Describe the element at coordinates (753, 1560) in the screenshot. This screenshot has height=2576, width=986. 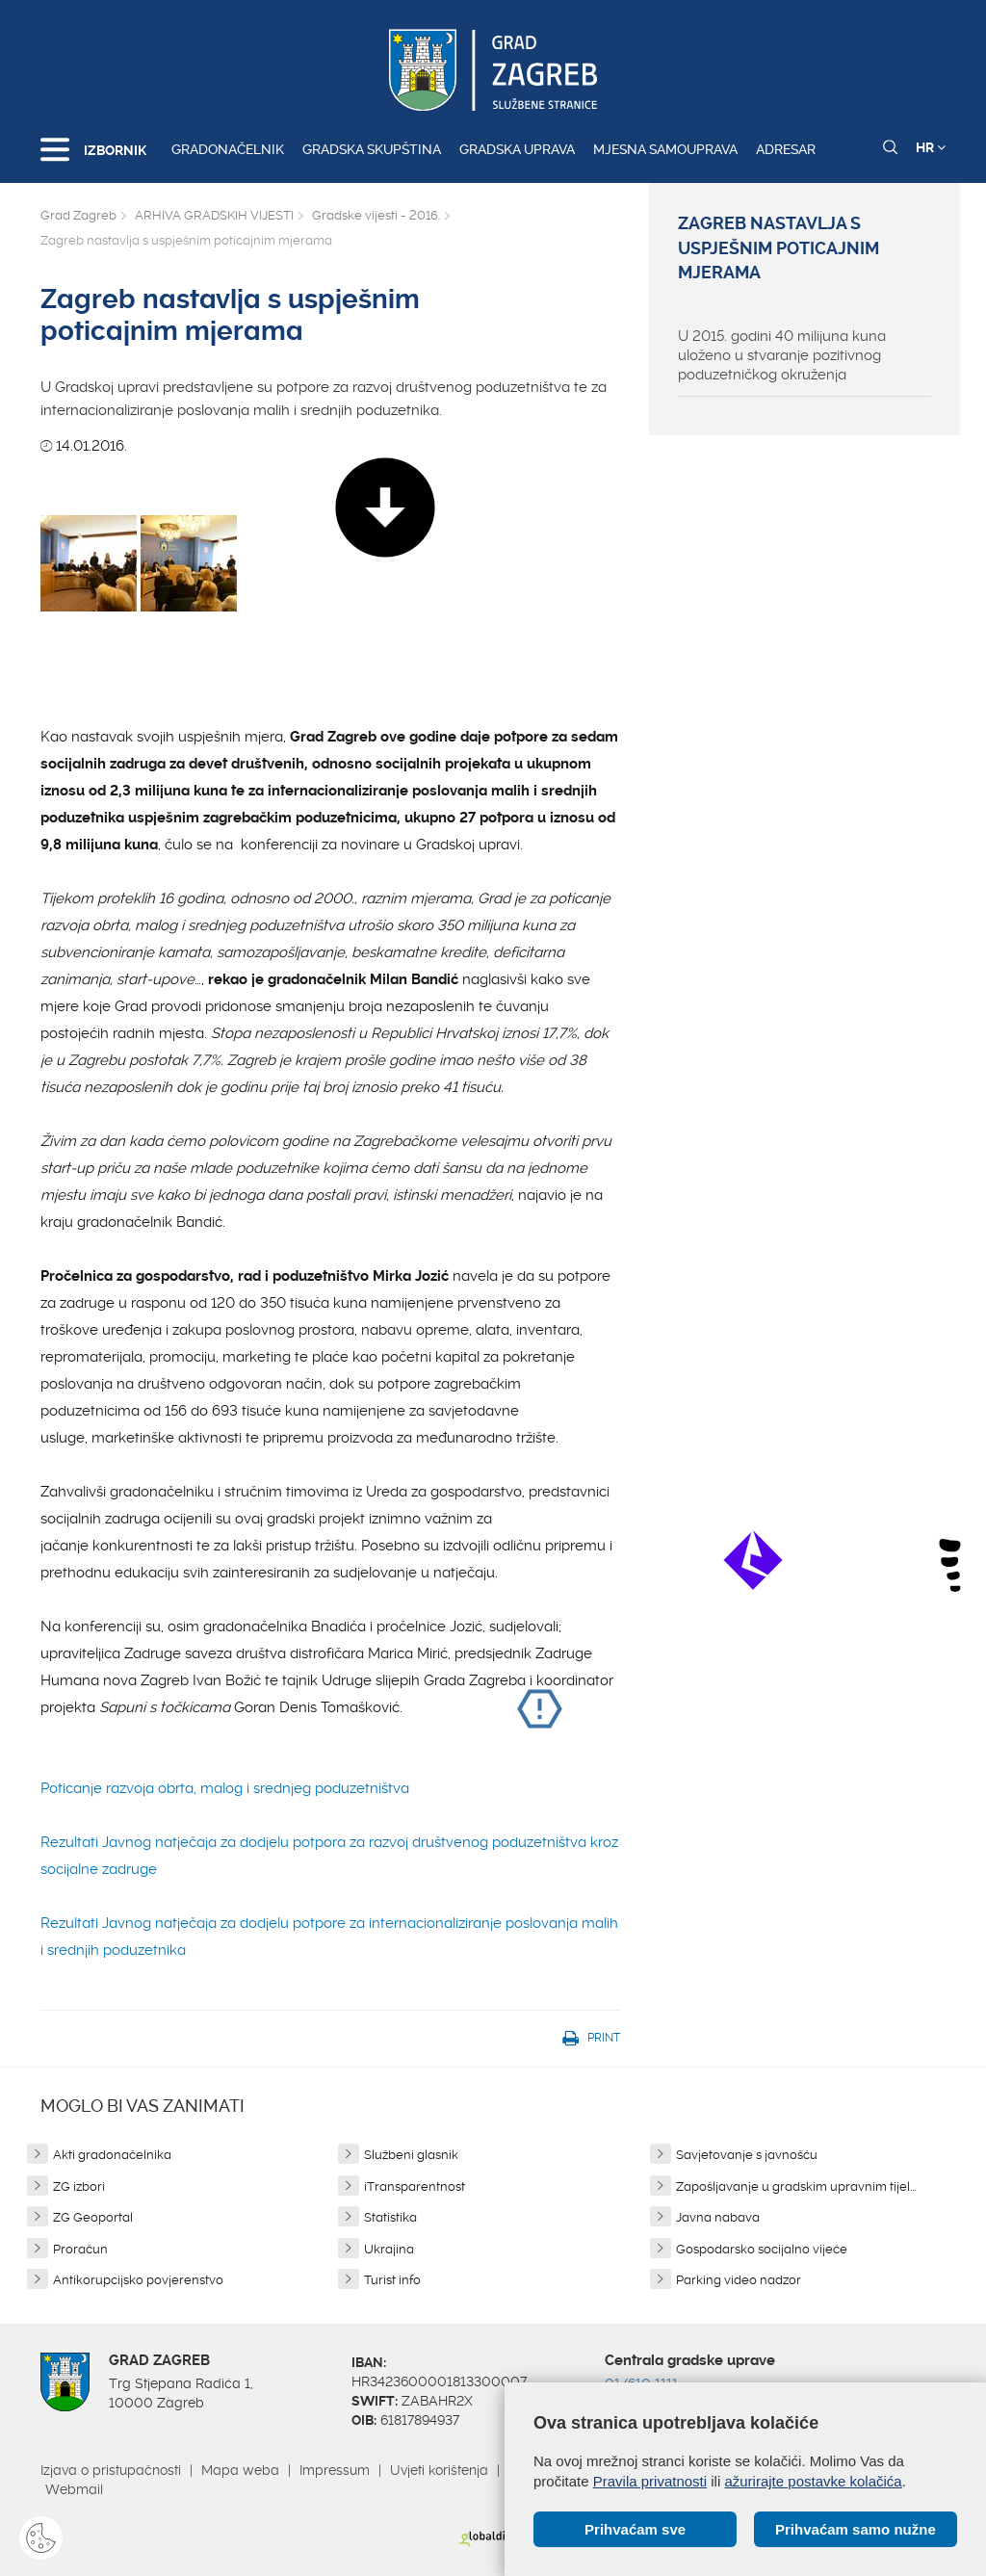
I see `open informatica application` at that location.